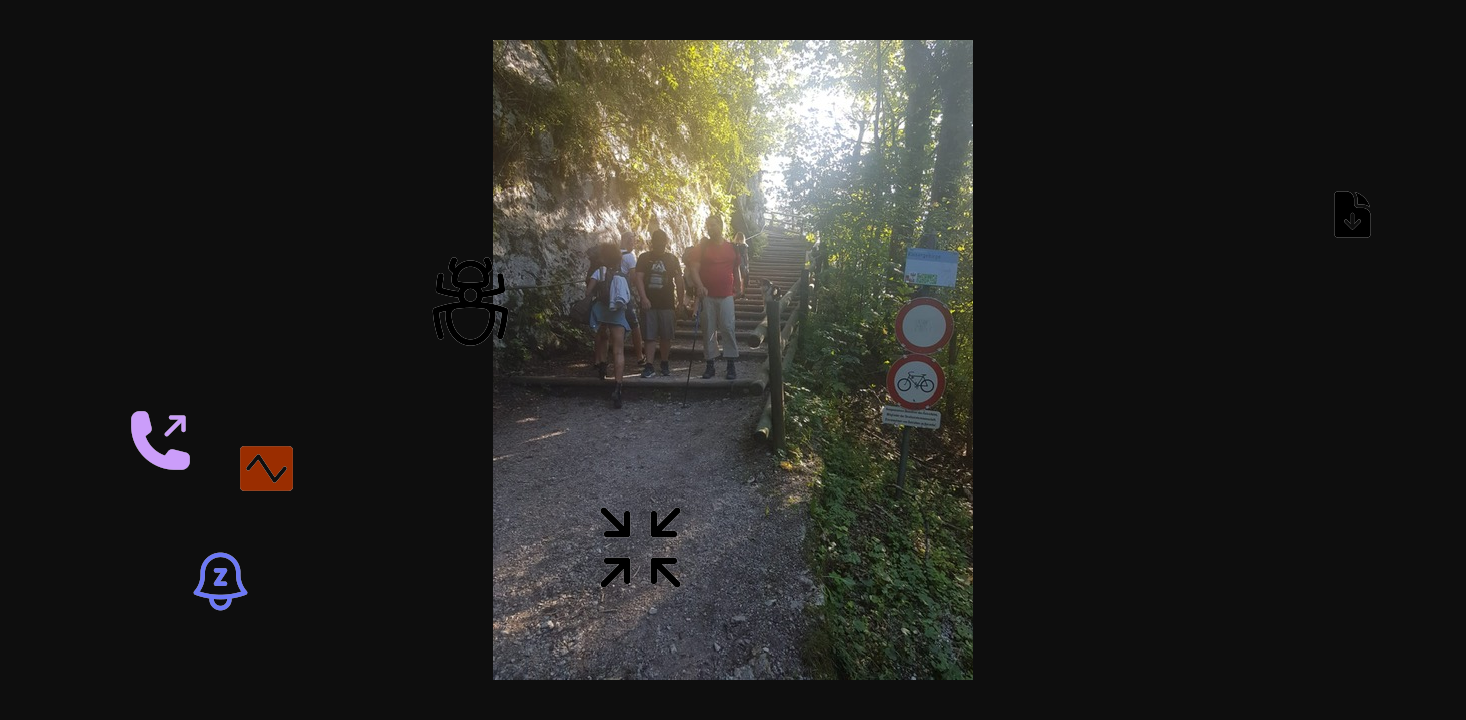 The width and height of the screenshot is (1466, 720). What do you see at coordinates (470, 301) in the screenshot?
I see `report a bug or issue` at bounding box center [470, 301].